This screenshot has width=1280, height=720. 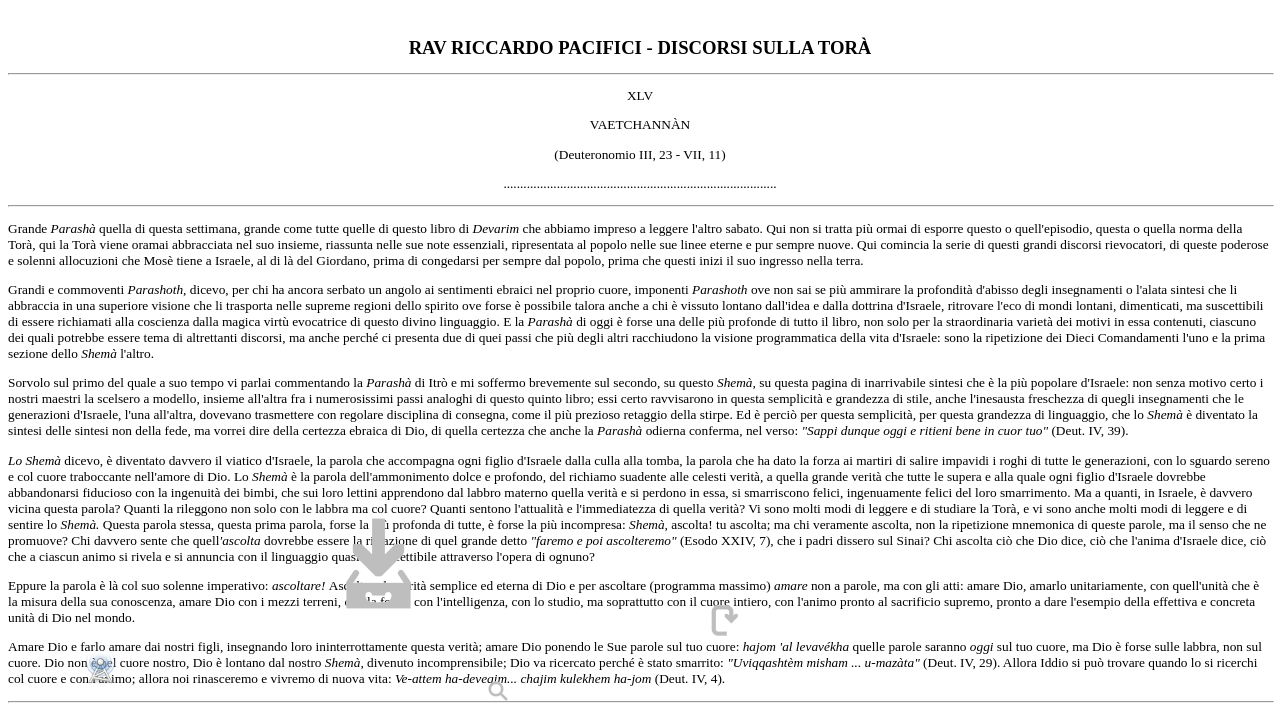 What do you see at coordinates (498, 691) in the screenshot?
I see `search for content or items` at bounding box center [498, 691].